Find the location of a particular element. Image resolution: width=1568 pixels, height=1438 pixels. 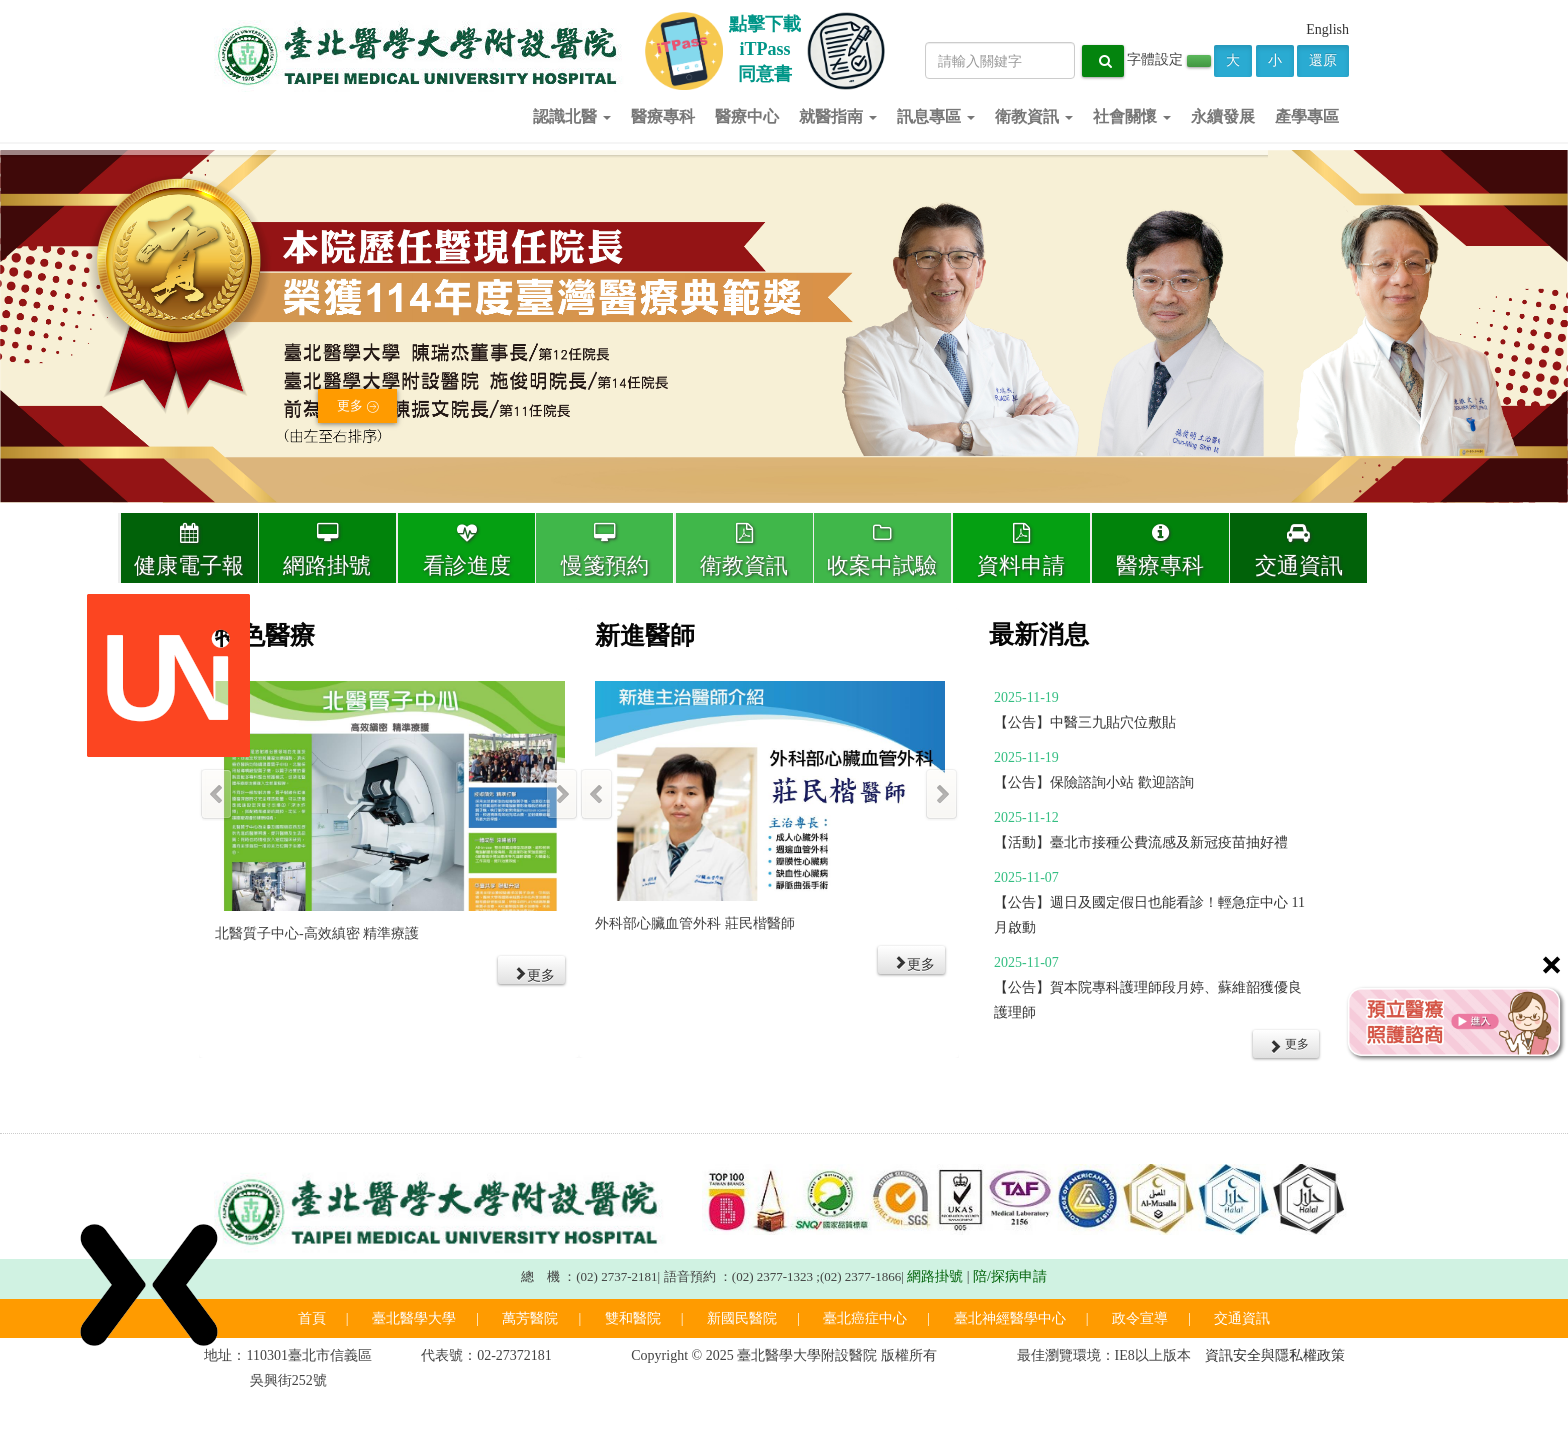

unicode consortium logo is located at coordinates (168, 675).